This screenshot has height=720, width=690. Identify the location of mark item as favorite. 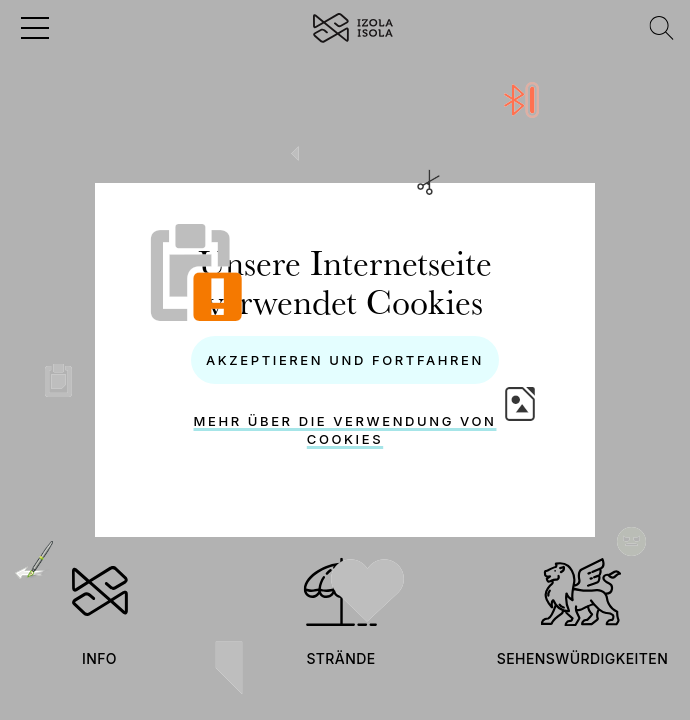
(367, 590).